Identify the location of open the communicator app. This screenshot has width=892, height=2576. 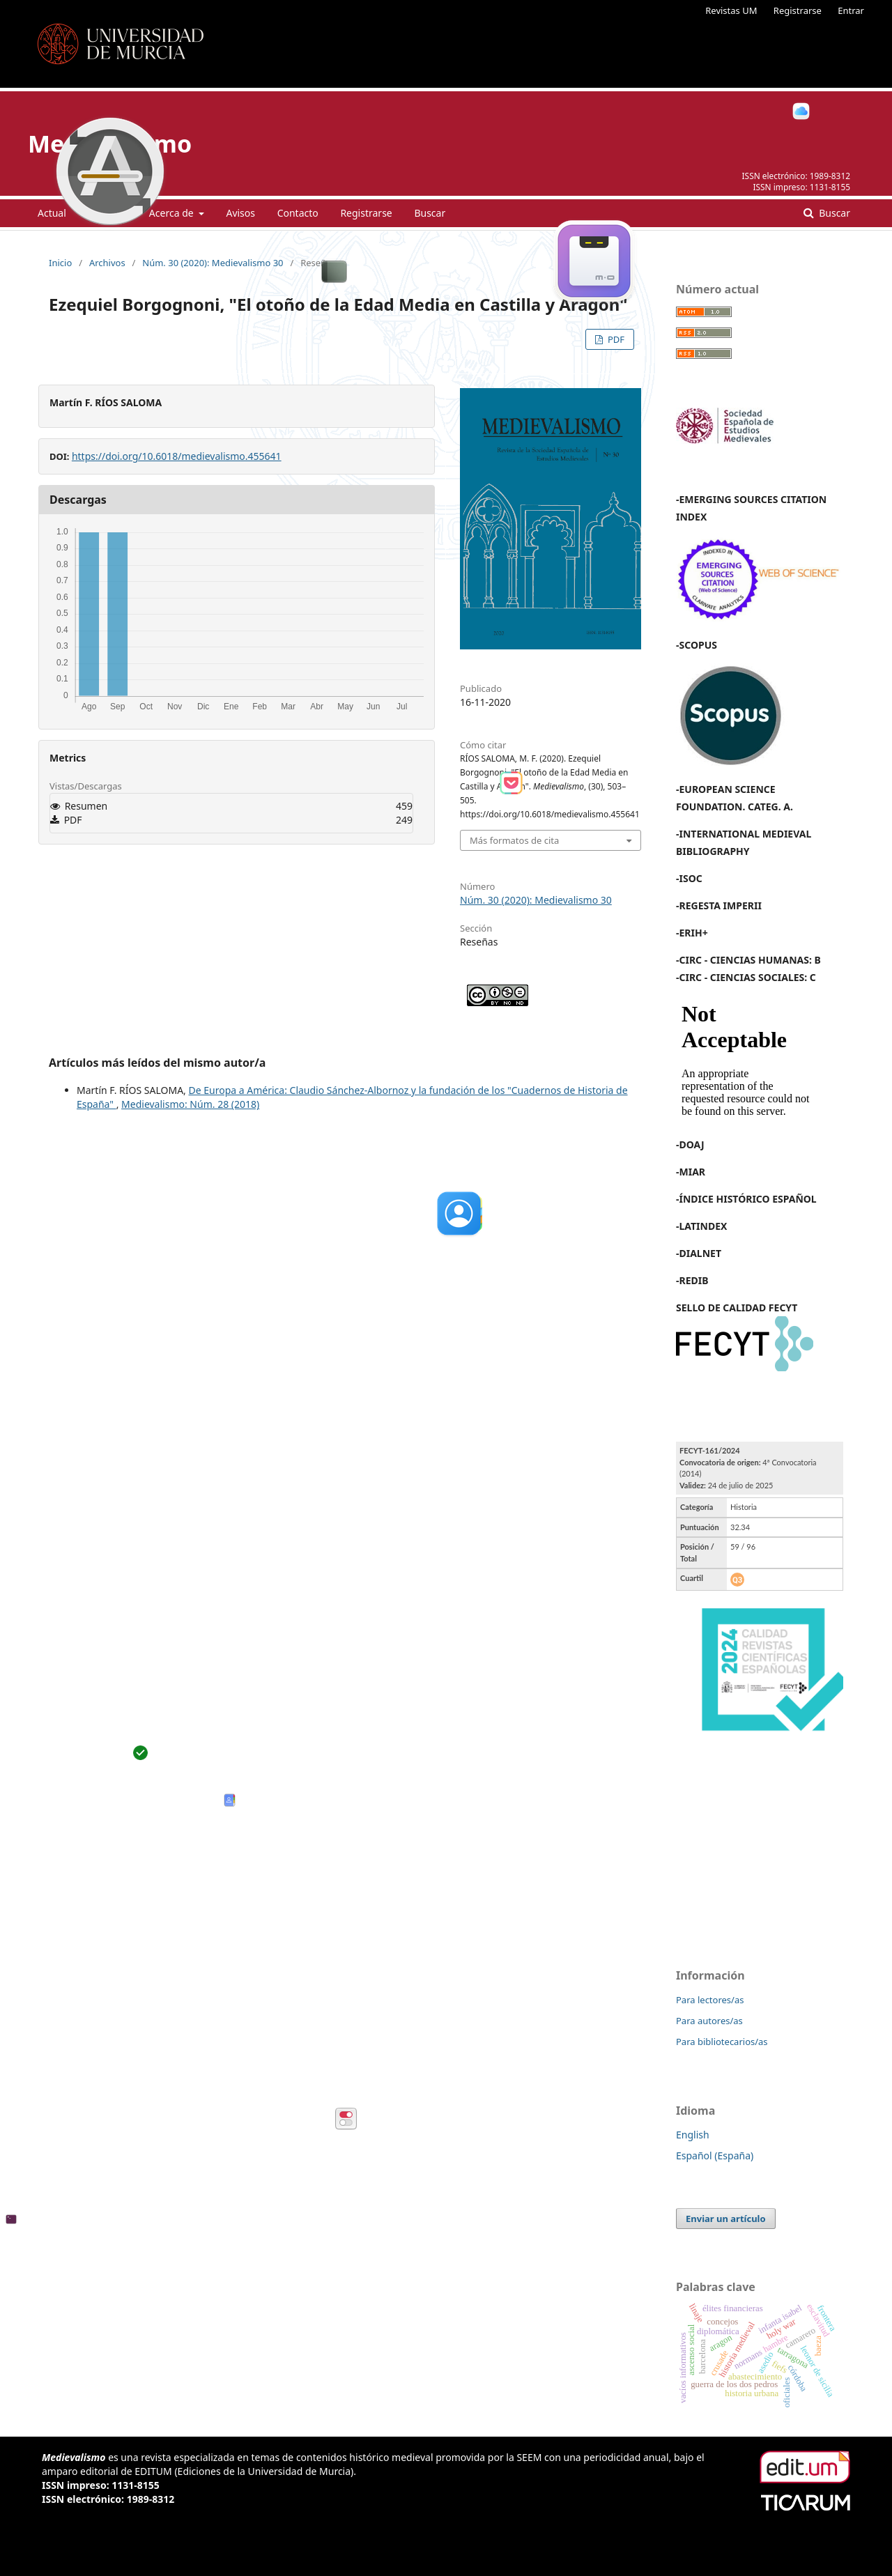
(459, 1213).